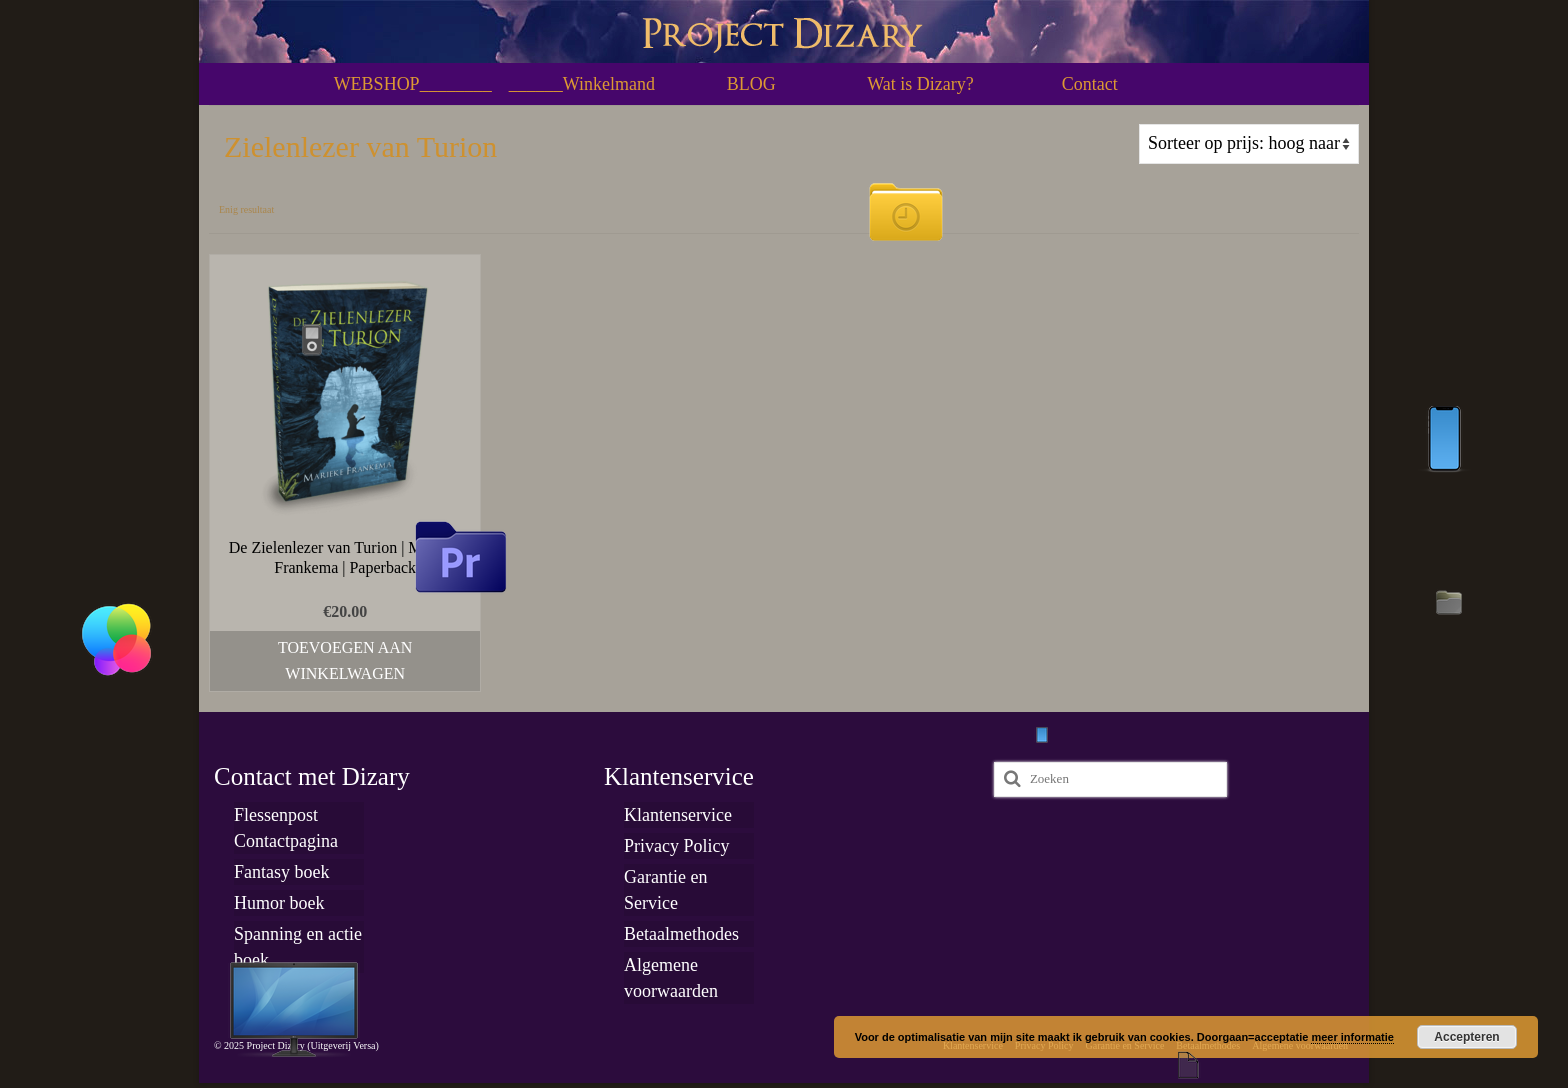 The width and height of the screenshot is (1568, 1088). Describe the element at coordinates (906, 212) in the screenshot. I see `access temporary files folder` at that location.